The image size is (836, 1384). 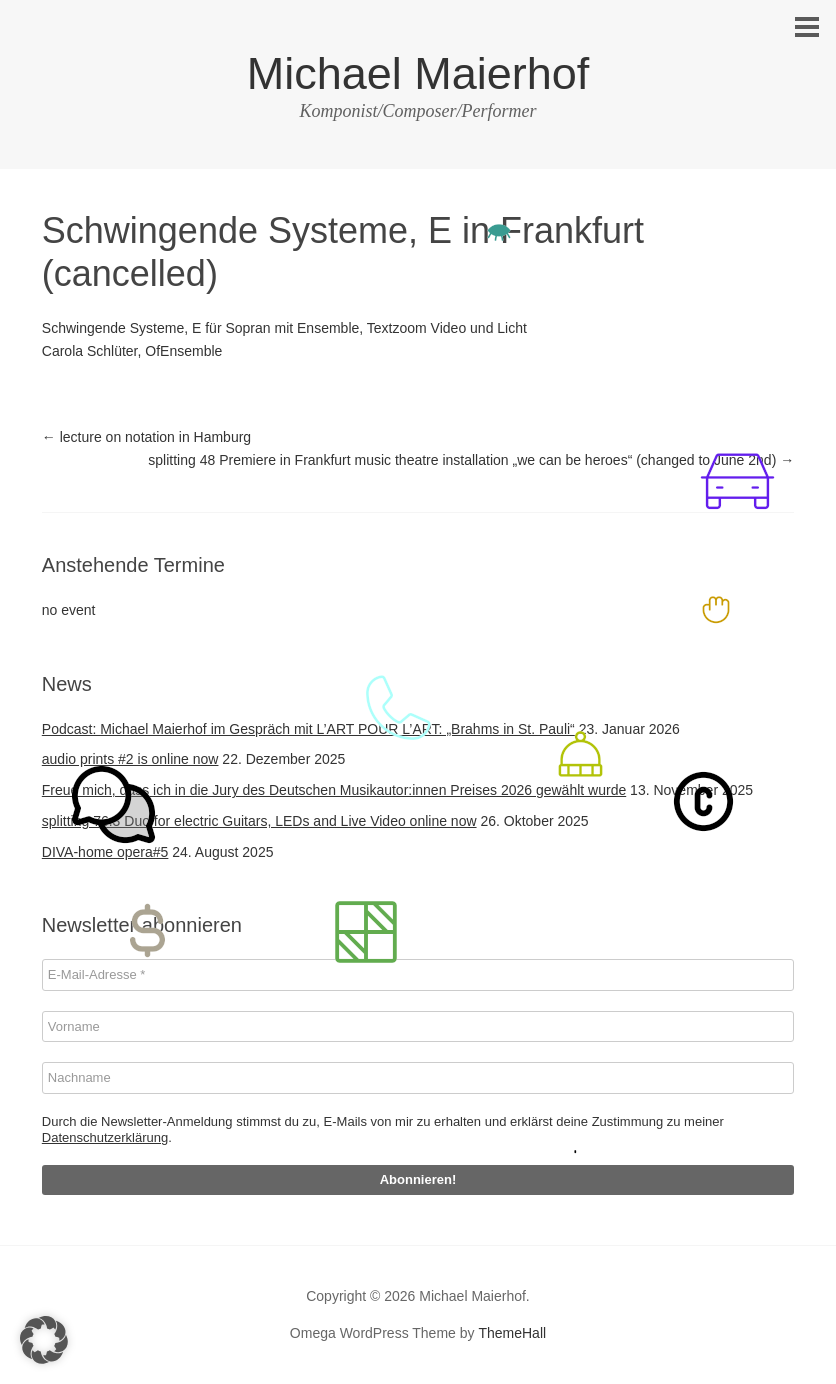 What do you see at coordinates (397, 709) in the screenshot?
I see `make a phone call` at bounding box center [397, 709].